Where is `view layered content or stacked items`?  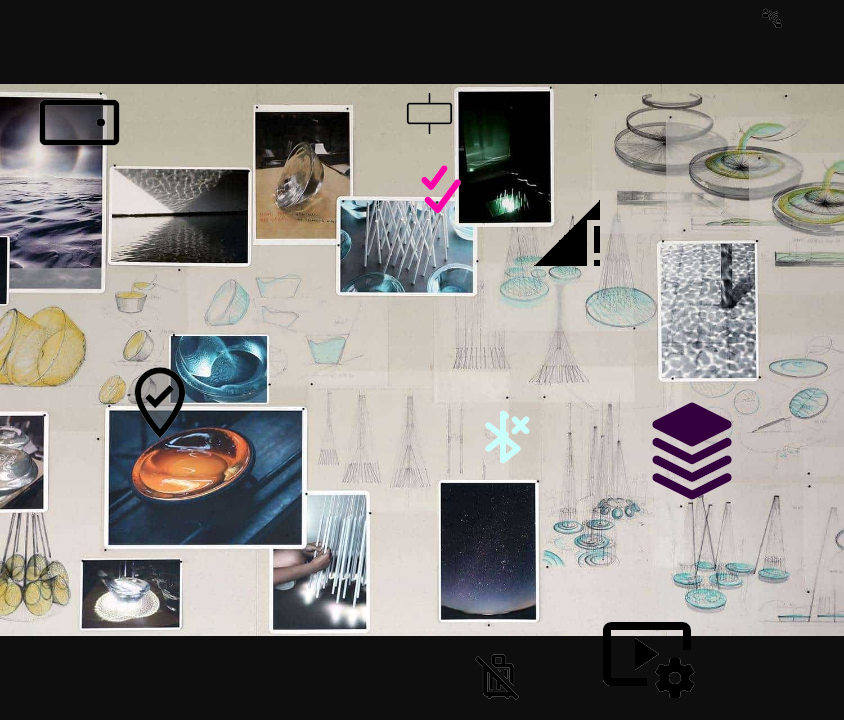 view layered content or stacked items is located at coordinates (692, 451).